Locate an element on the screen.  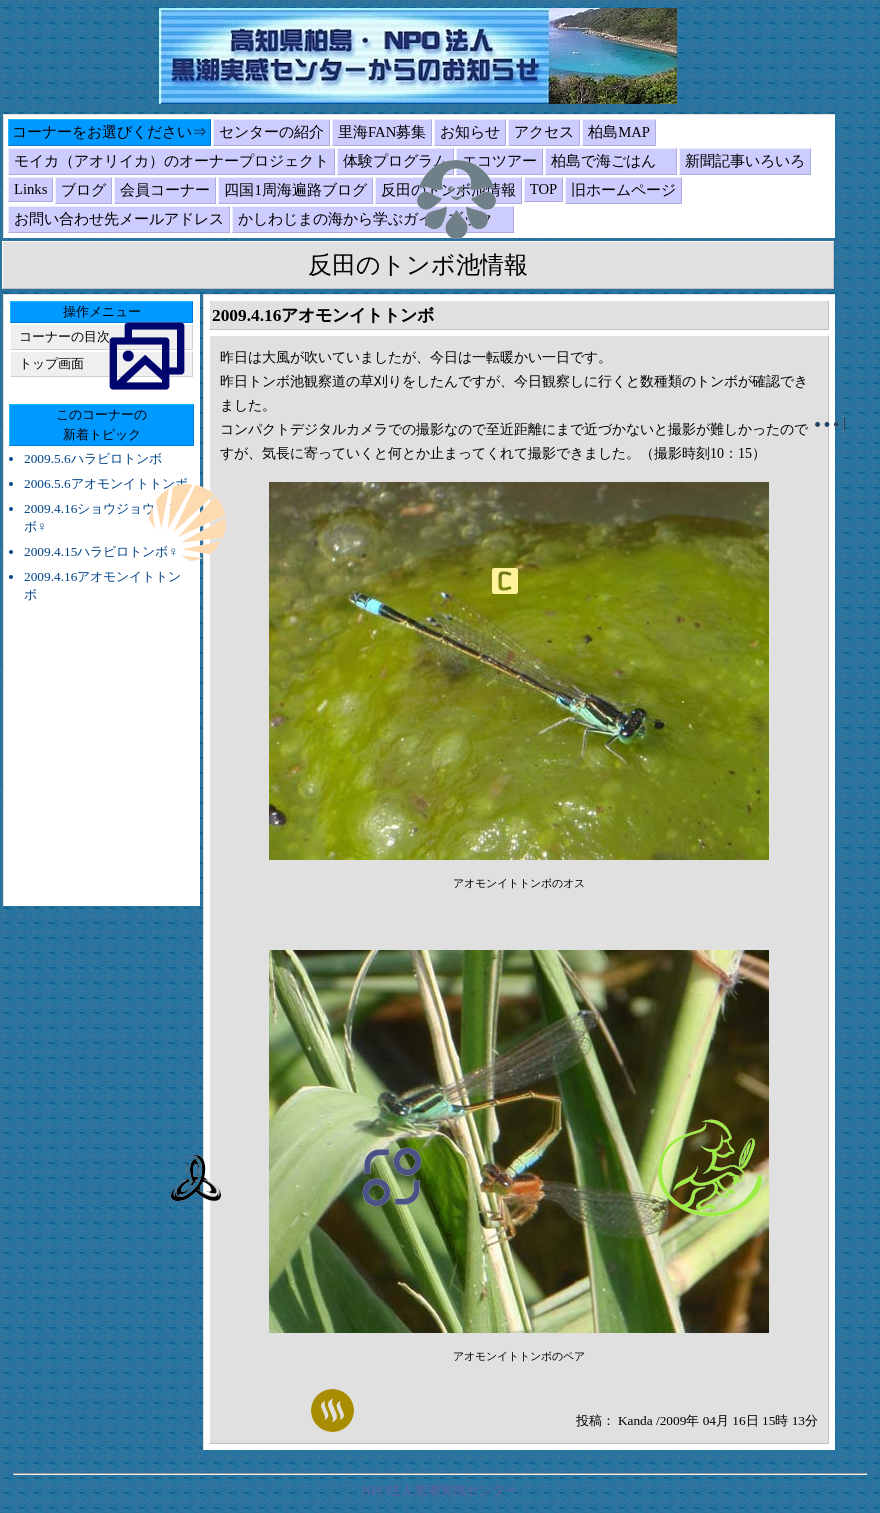
steem blockchain platform logo is located at coordinates (332, 1410).